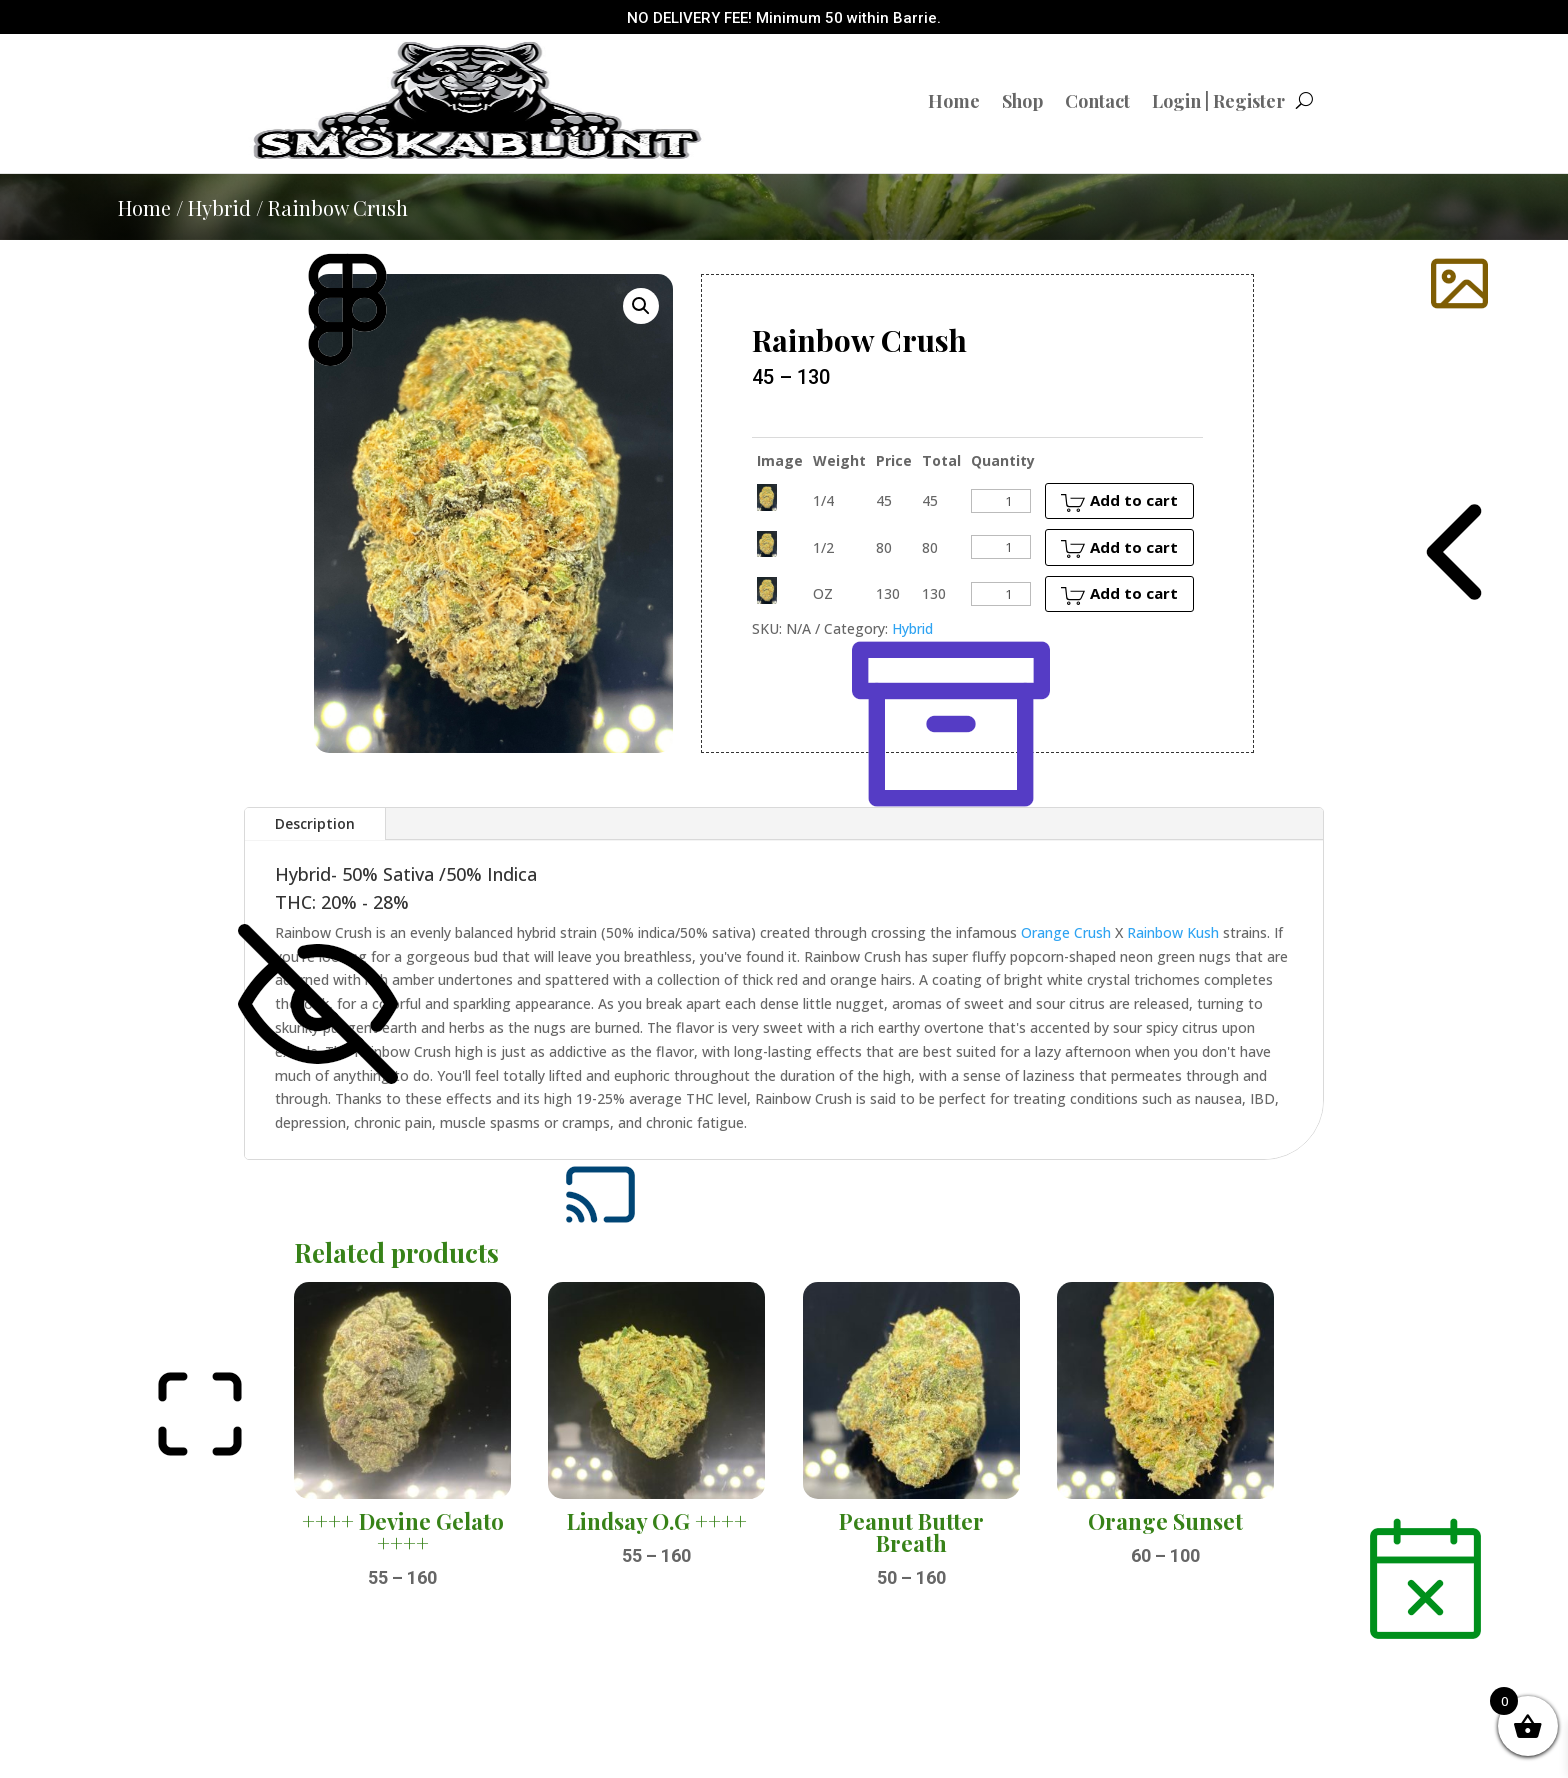  What do you see at coordinates (318, 1004) in the screenshot?
I see `hide password or sensitive content` at bounding box center [318, 1004].